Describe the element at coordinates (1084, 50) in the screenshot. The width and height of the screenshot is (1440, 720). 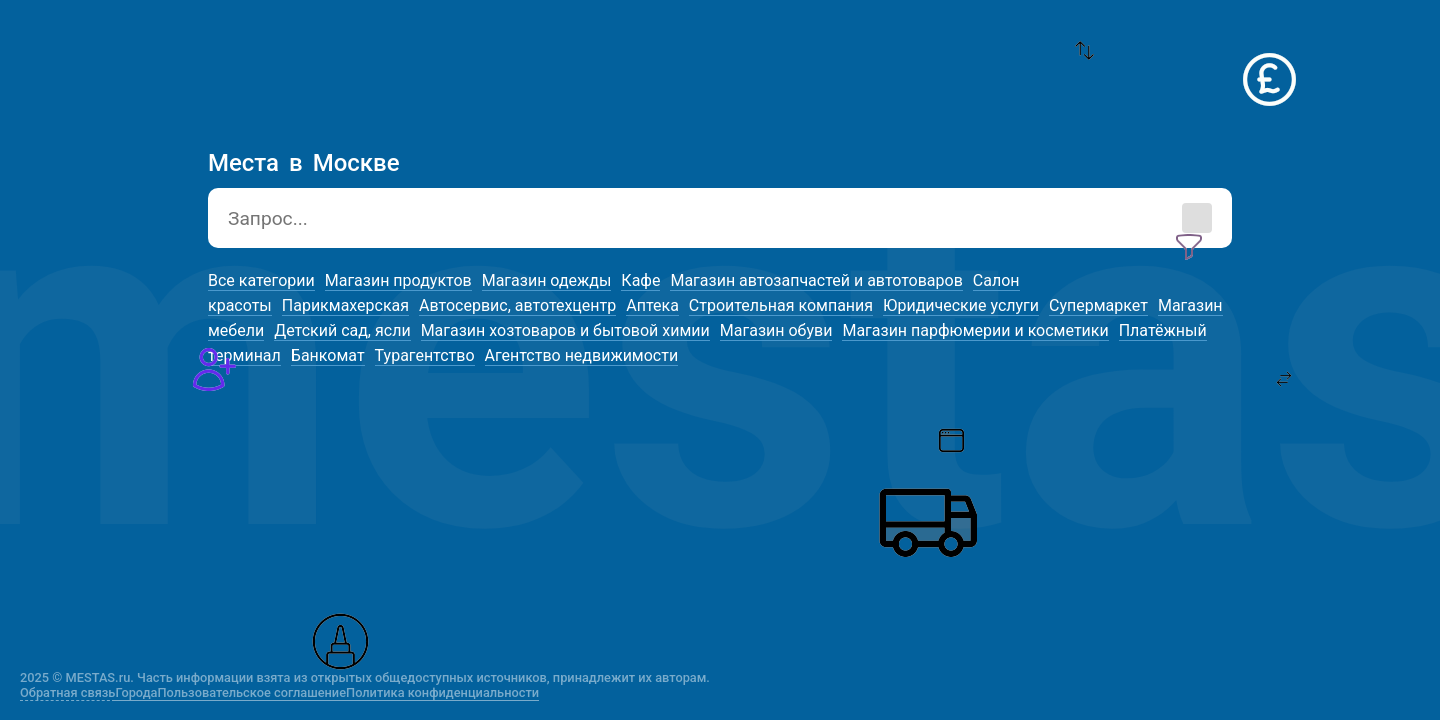
I see `sort items in ascending or descending order` at that location.